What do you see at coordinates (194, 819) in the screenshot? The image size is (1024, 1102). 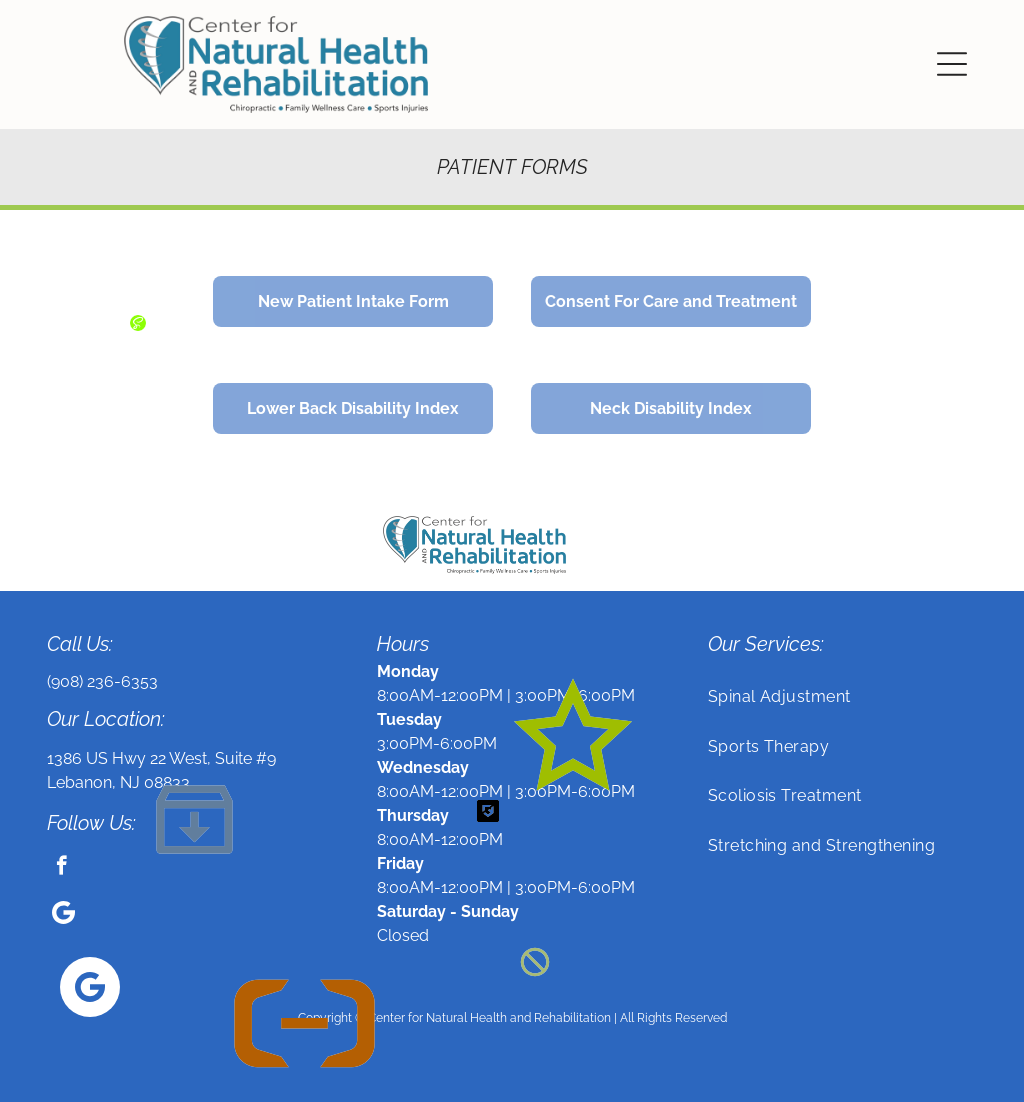 I see `archive selected messages to inbox storage` at bounding box center [194, 819].